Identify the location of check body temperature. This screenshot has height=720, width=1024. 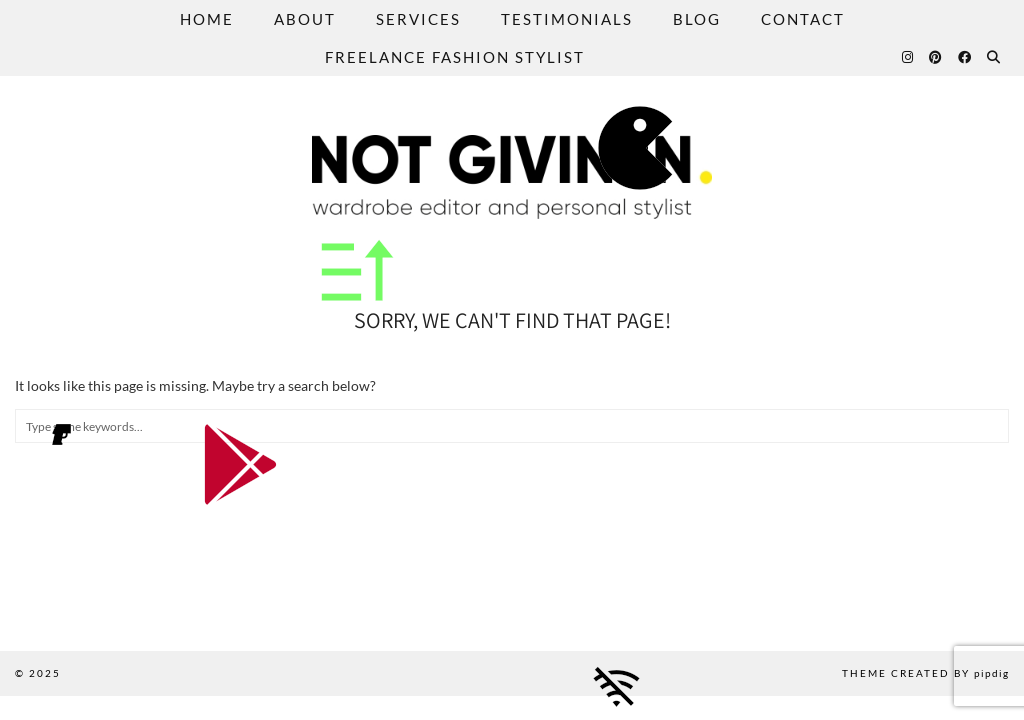
(61, 434).